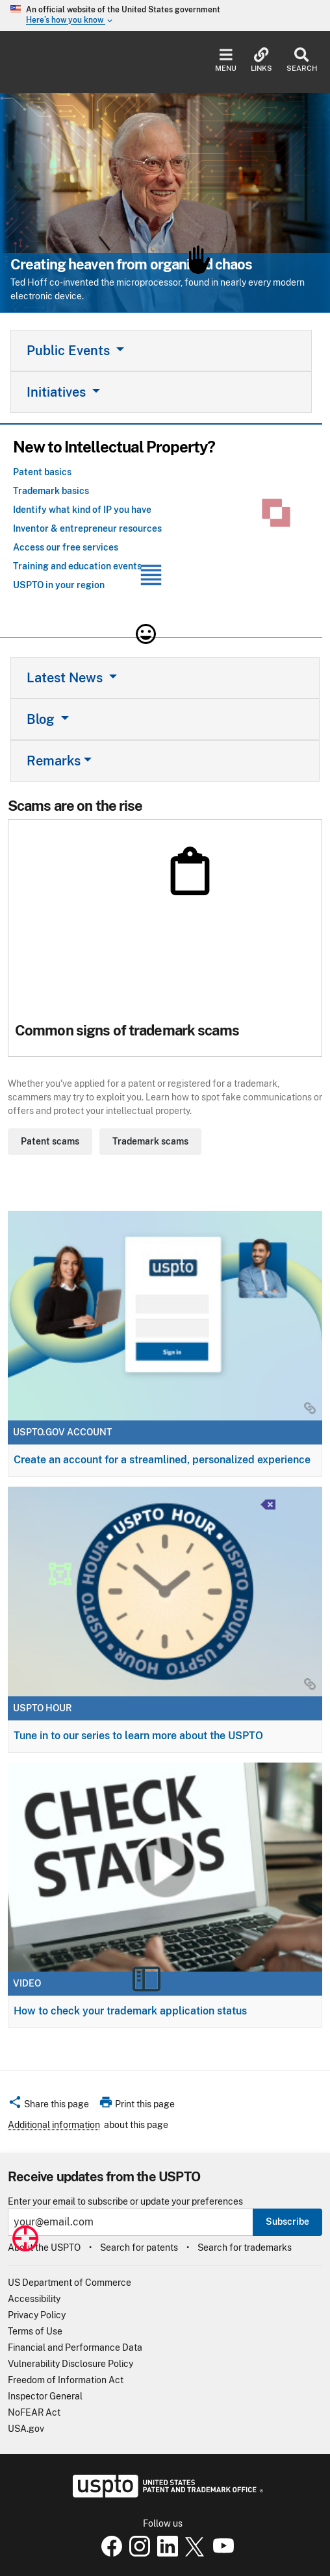  What do you see at coordinates (60, 1574) in the screenshot?
I see `insert a text box or text field` at bounding box center [60, 1574].